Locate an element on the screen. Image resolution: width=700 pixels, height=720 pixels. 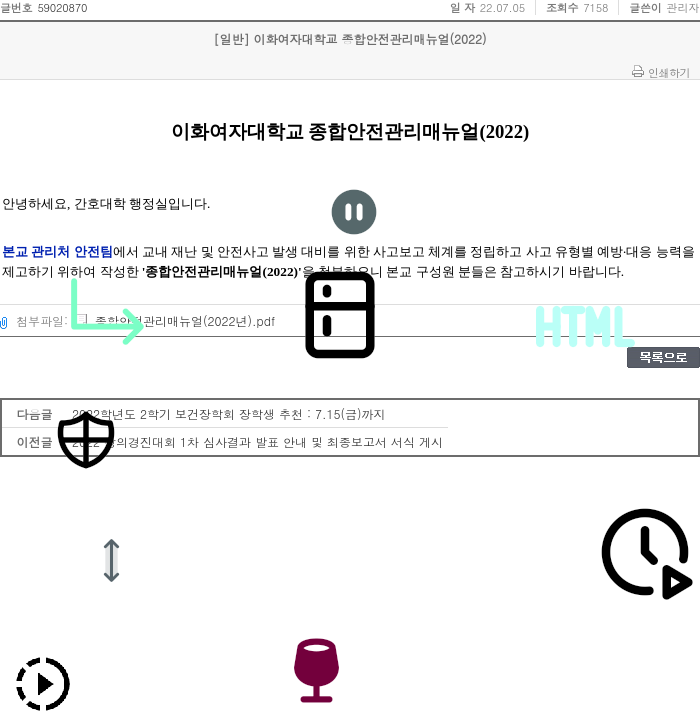
enable slow motion video recording is located at coordinates (43, 684).